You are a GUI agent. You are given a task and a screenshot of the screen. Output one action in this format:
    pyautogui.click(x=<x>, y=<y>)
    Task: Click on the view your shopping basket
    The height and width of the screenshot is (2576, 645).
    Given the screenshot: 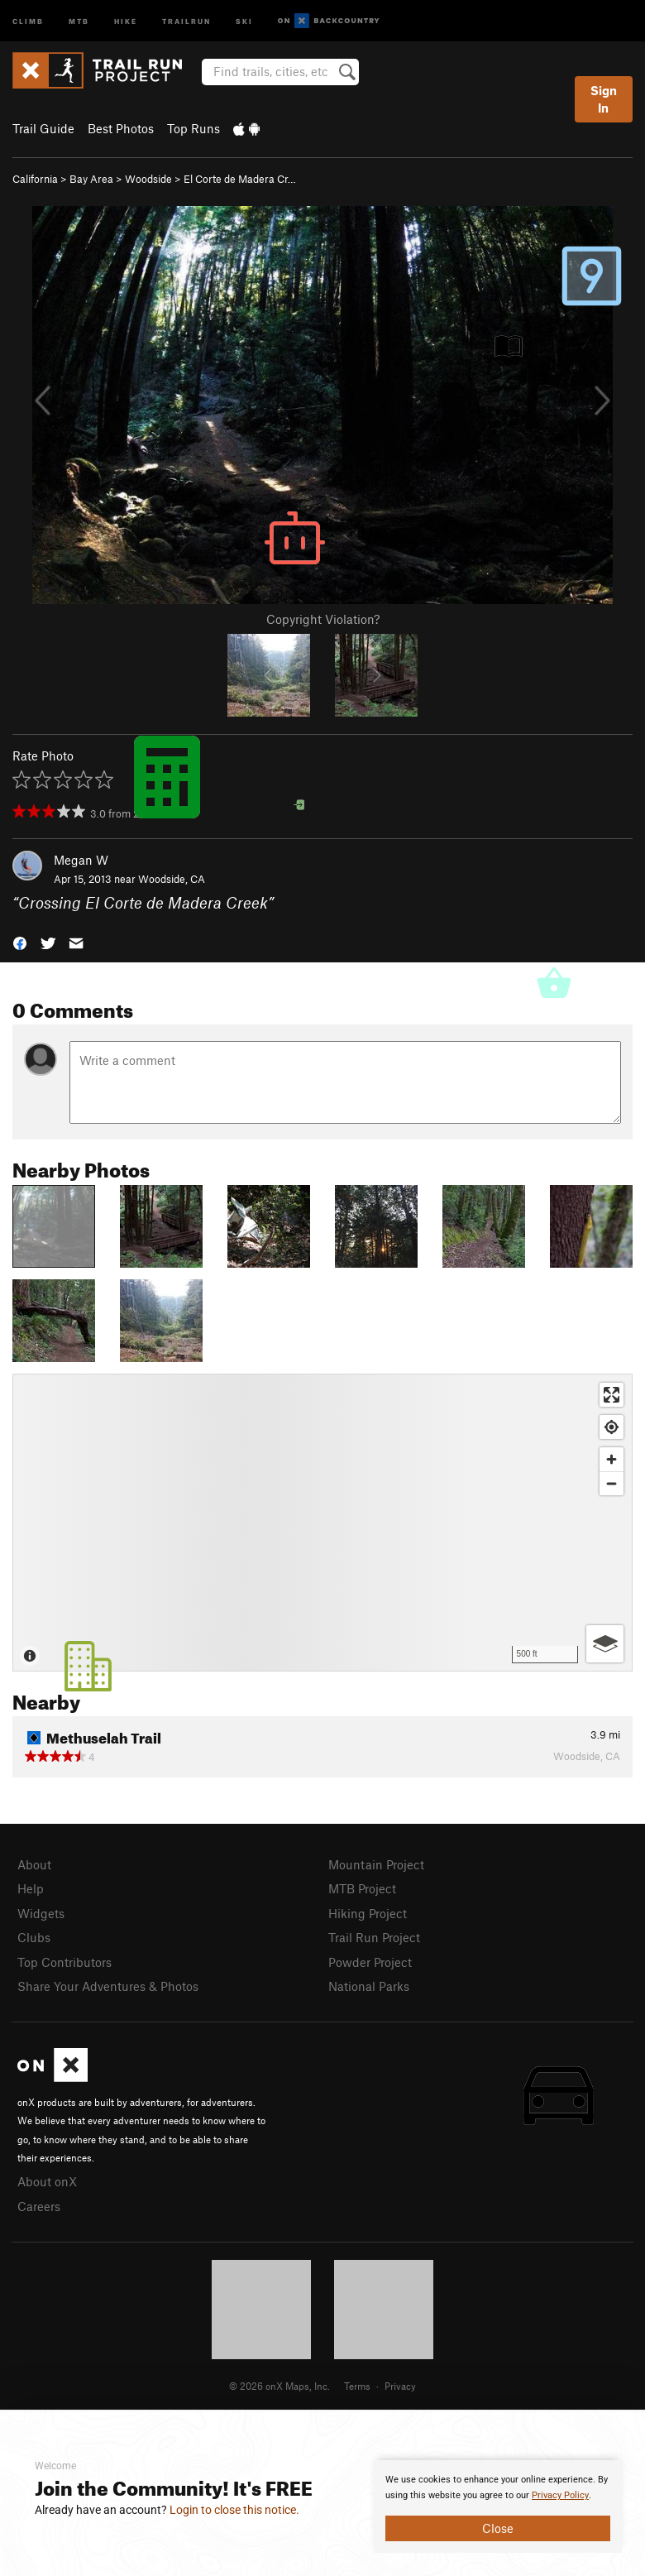 What is the action you would take?
    pyautogui.click(x=554, y=983)
    